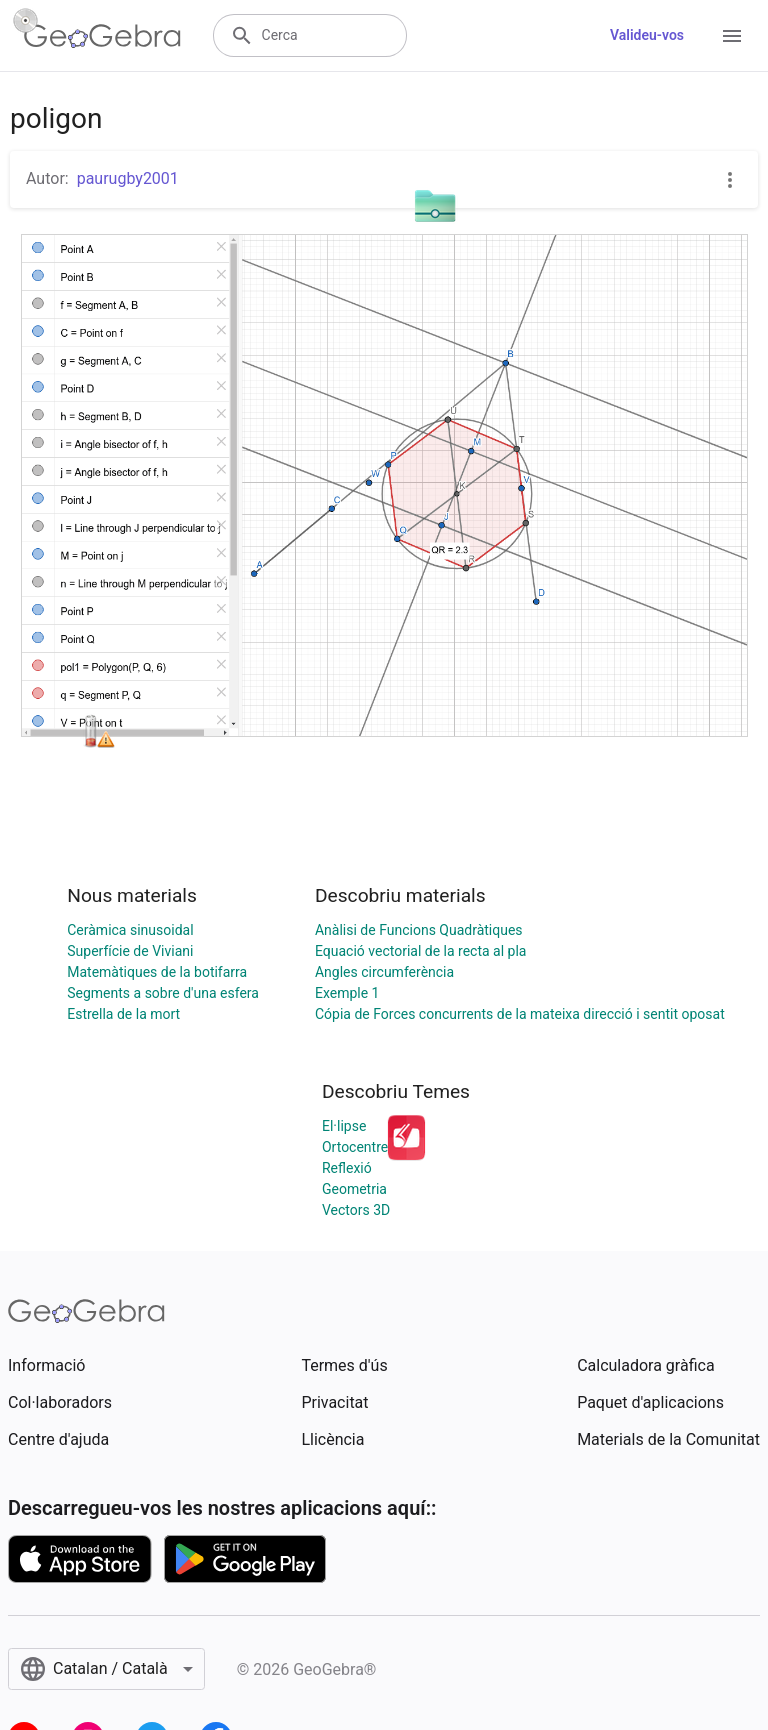 The height and width of the screenshot is (1730, 768). I want to click on postscript document file type indicator, so click(406, 1137).